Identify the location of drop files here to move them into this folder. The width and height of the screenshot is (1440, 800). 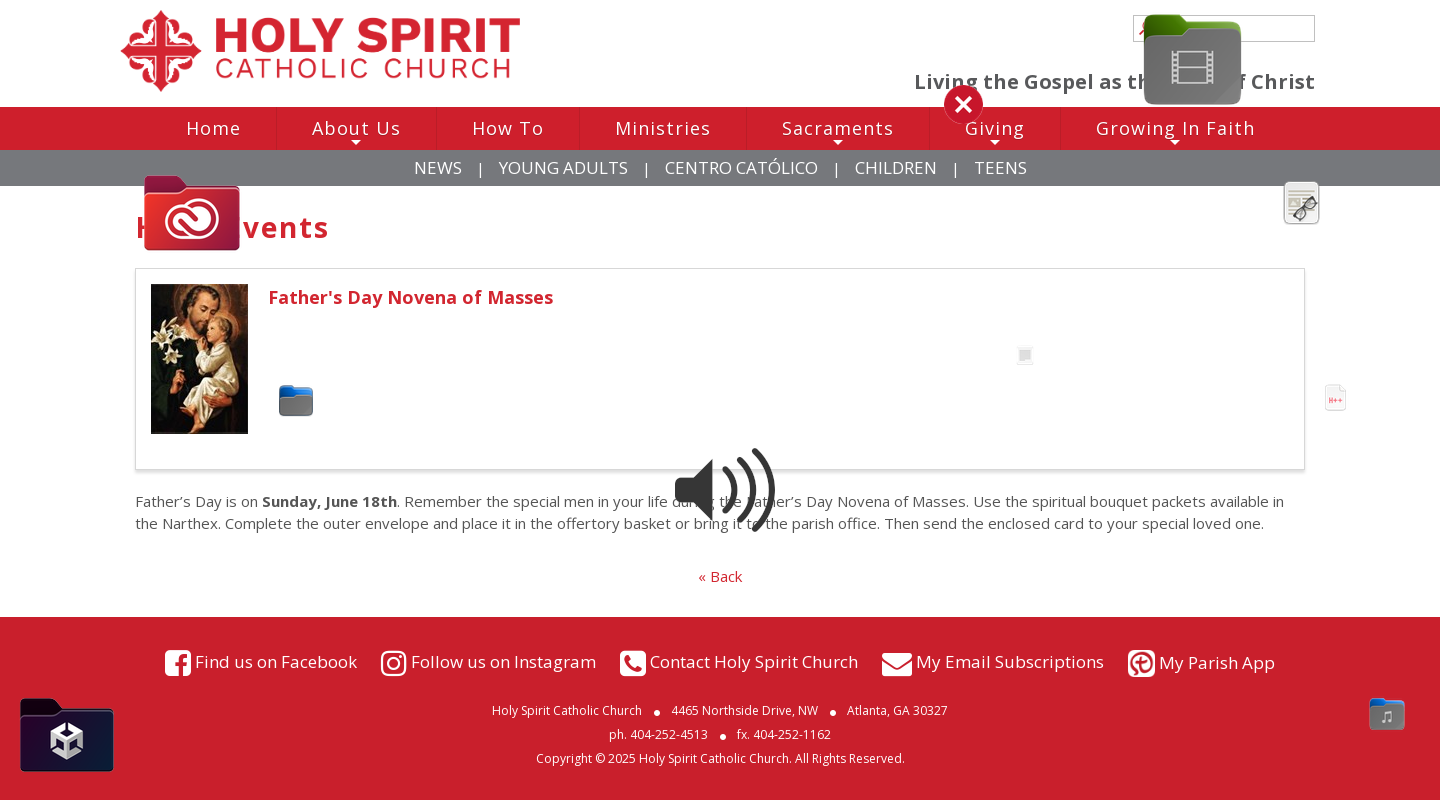
(296, 400).